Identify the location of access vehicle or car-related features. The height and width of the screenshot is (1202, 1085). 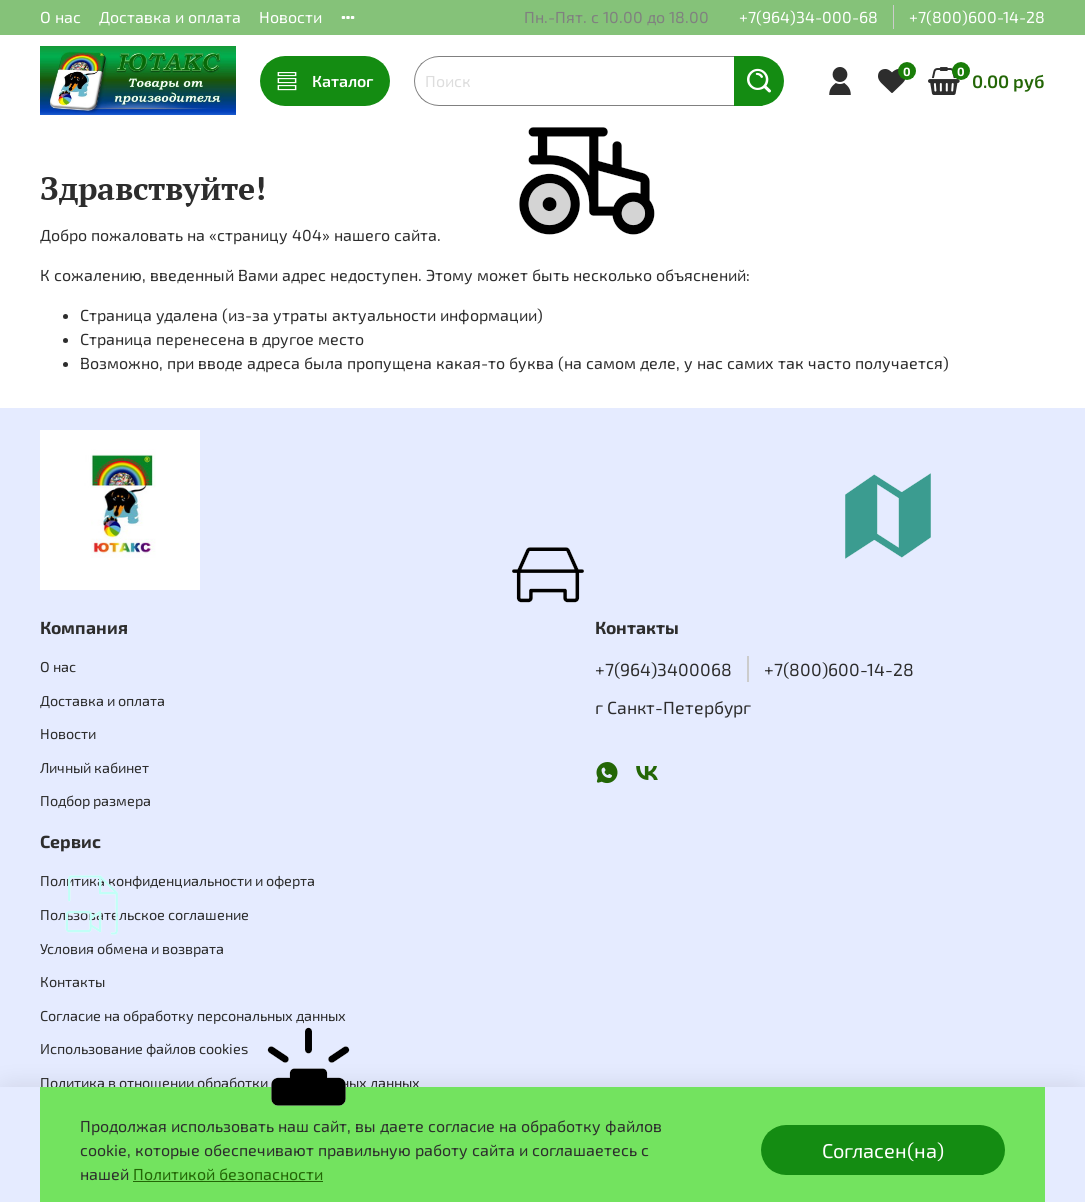
(548, 576).